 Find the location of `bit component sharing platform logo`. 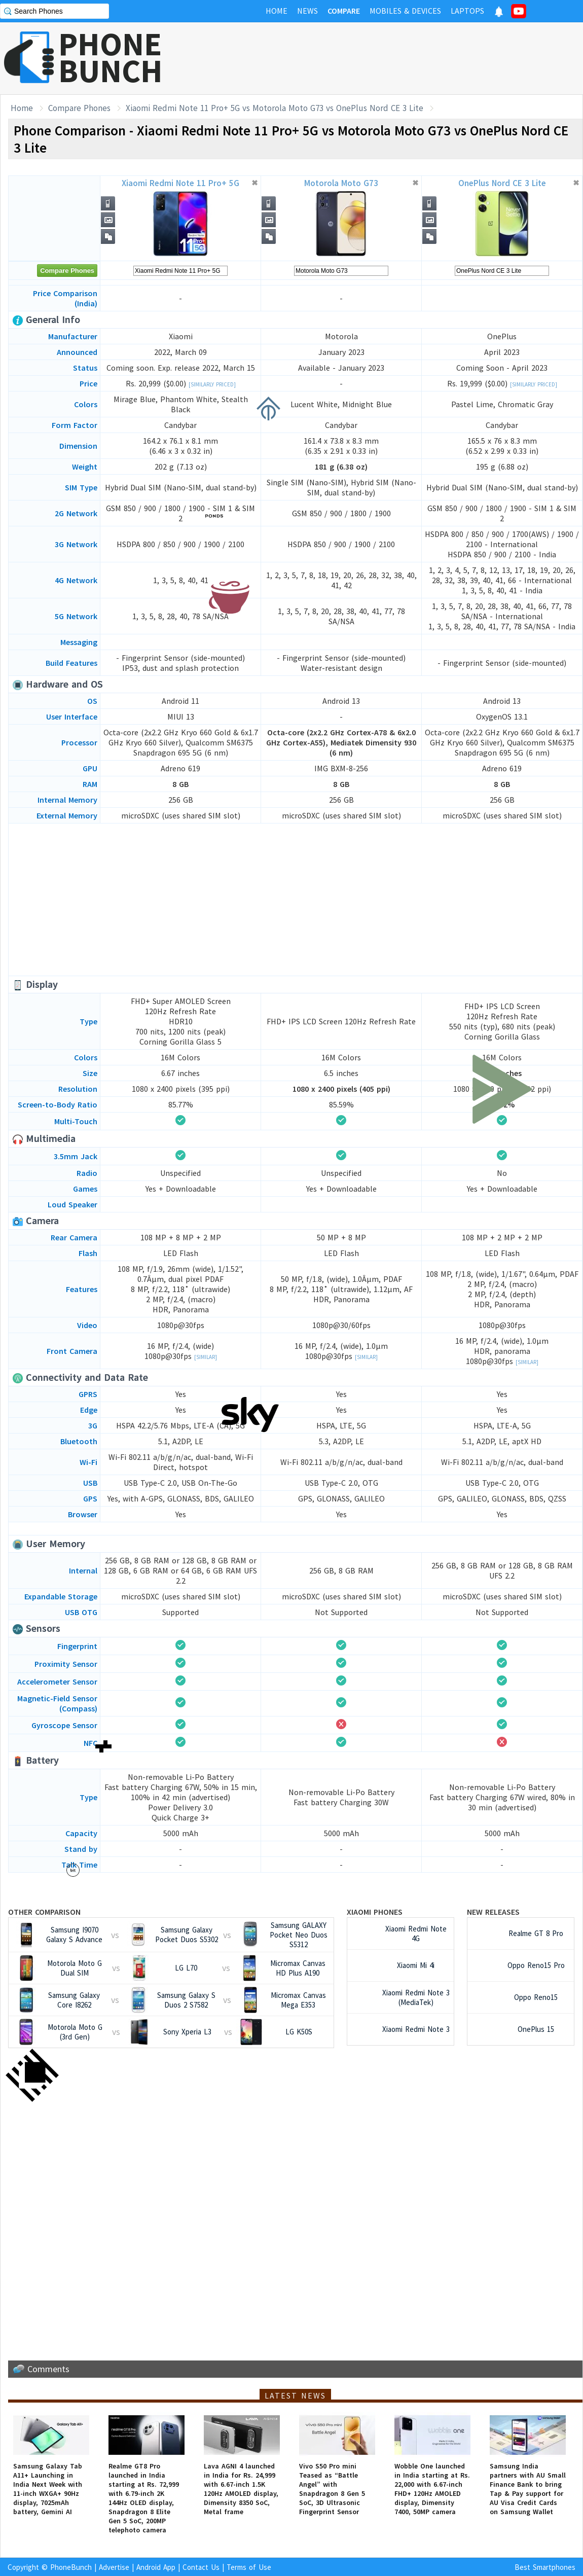

bit component sharing platform logo is located at coordinates (73, 1870).